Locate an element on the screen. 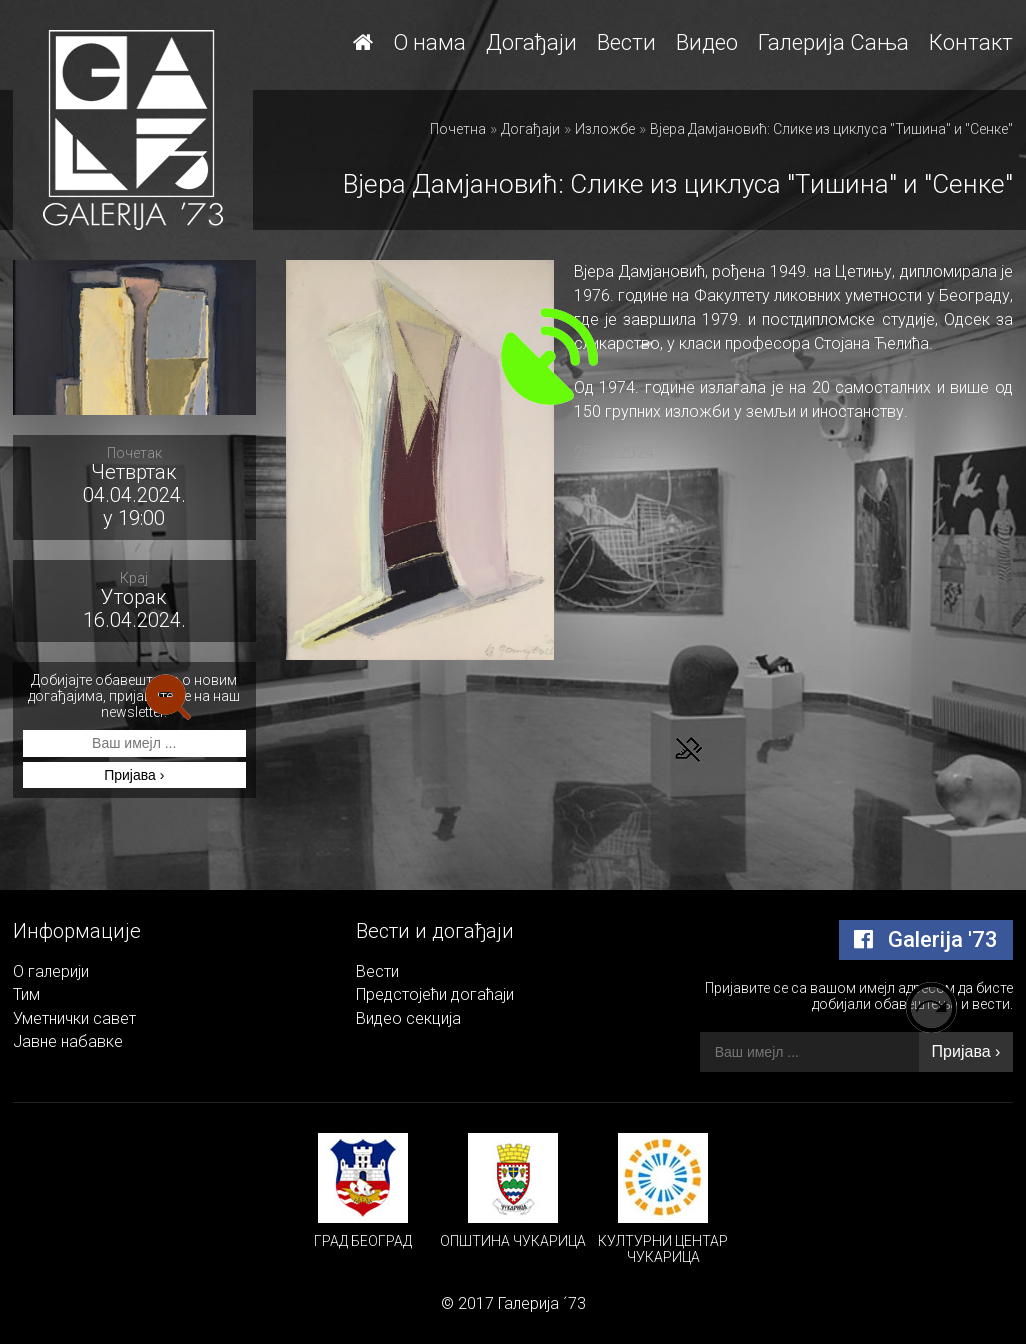 The width and height of the screenshot is (1026, 1344). zoom out or reduce magnification is located at coordinates (168, 697).